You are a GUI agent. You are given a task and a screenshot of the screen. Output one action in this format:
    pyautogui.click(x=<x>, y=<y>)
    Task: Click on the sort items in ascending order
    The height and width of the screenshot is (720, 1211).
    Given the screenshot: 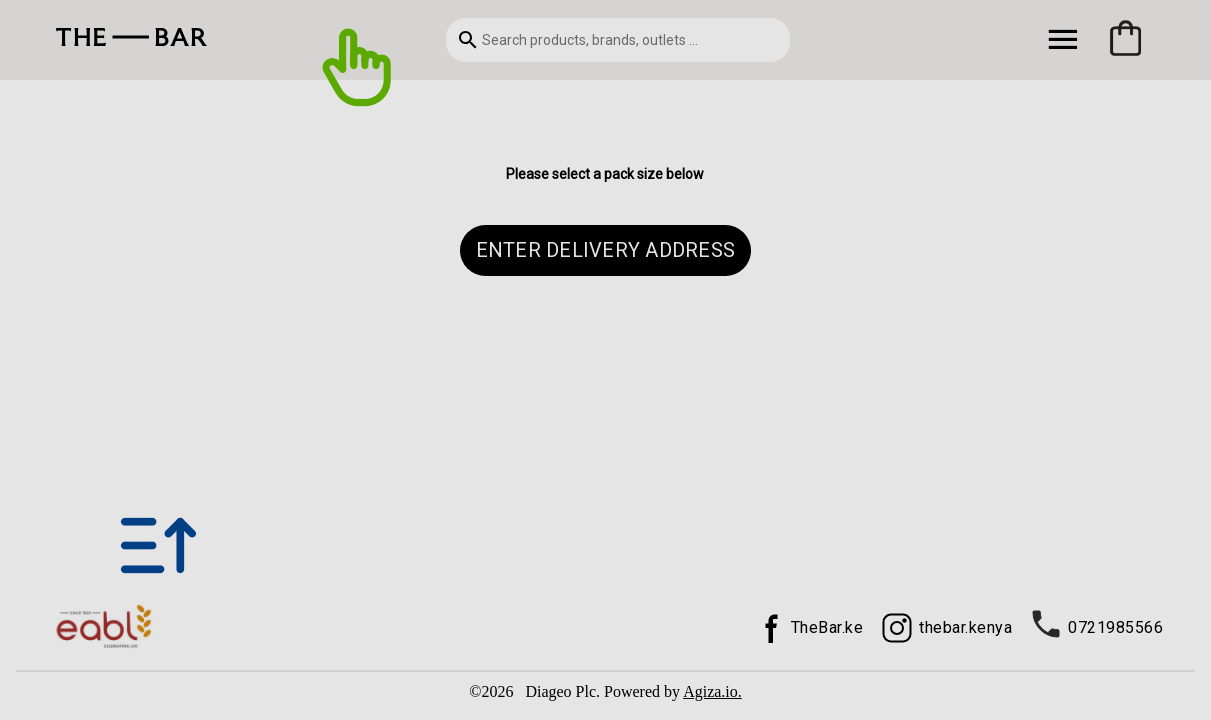 What is the action you would take?
    pyautogui.click(x=156, y=545)
    